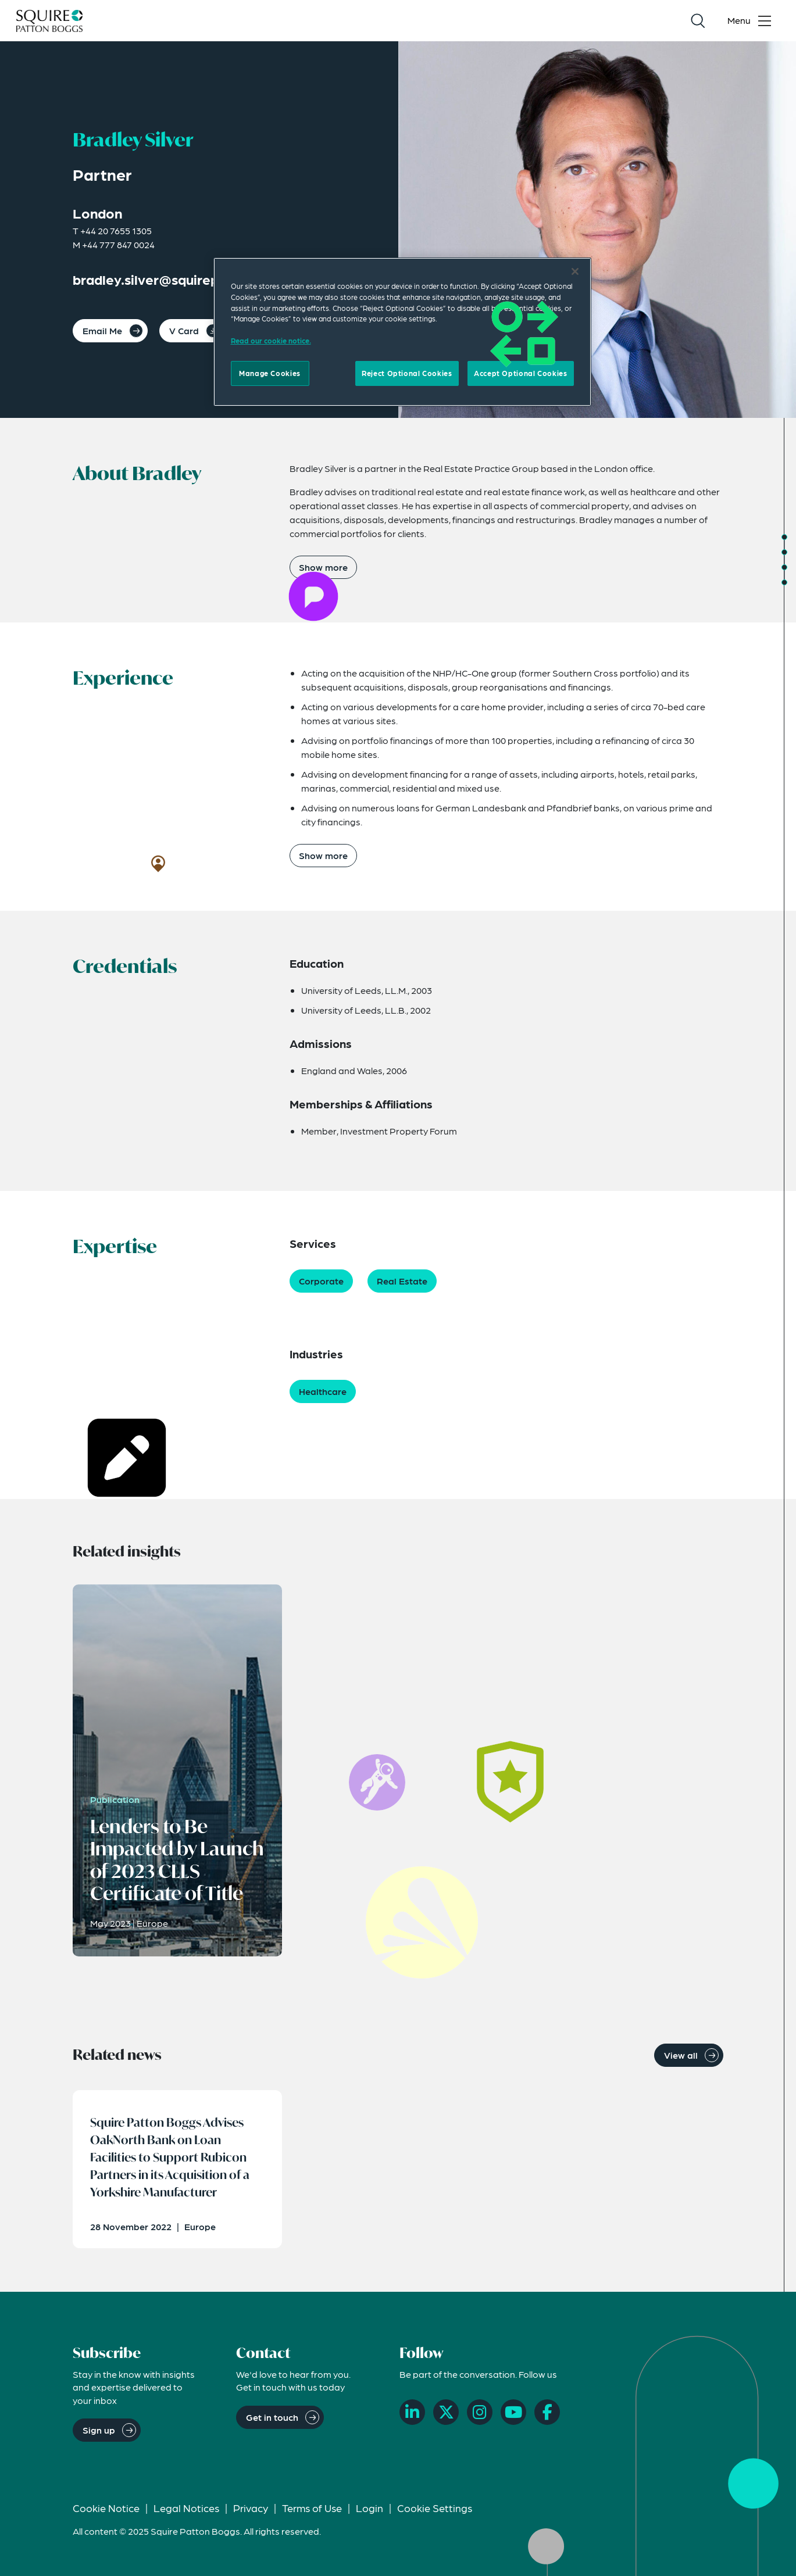 The image size is (796, 2576). Describe the element at coordinates (422, 1922) in the screenshot. I see `open avast antivirus application` at that location.